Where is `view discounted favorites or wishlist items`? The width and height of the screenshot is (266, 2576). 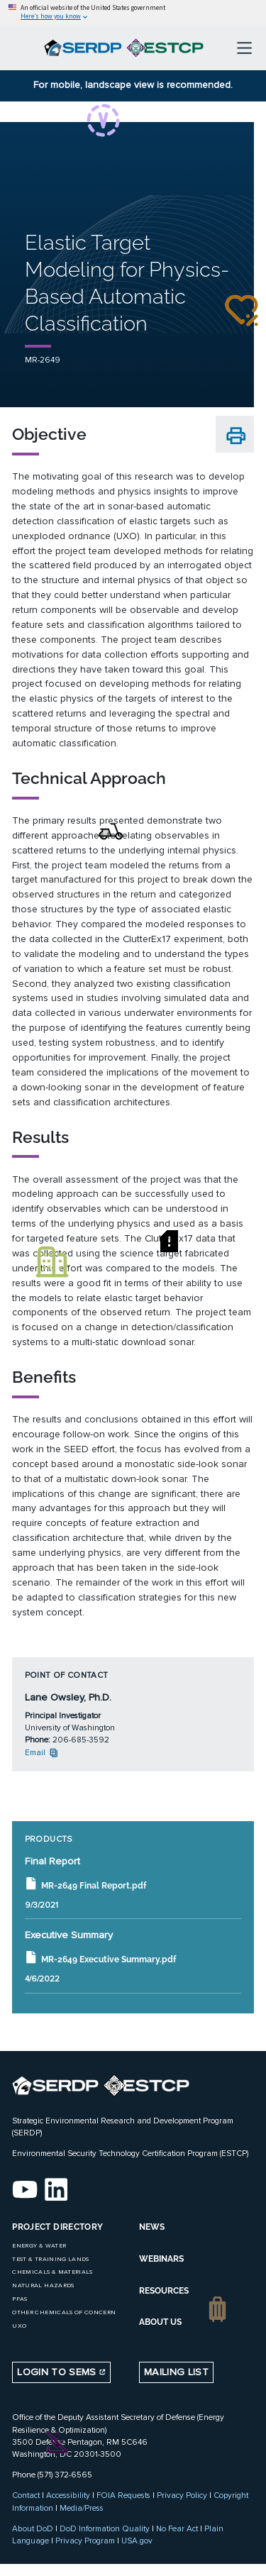 view discounted favorites or wishlist items is located at coordinates (241, 309).